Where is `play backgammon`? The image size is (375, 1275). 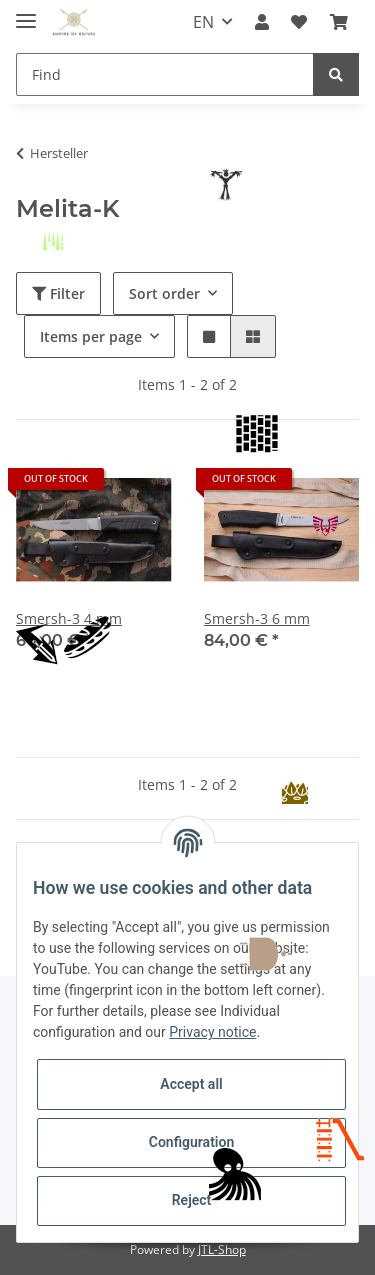
play backgammon is located at coordinates (53, 239).